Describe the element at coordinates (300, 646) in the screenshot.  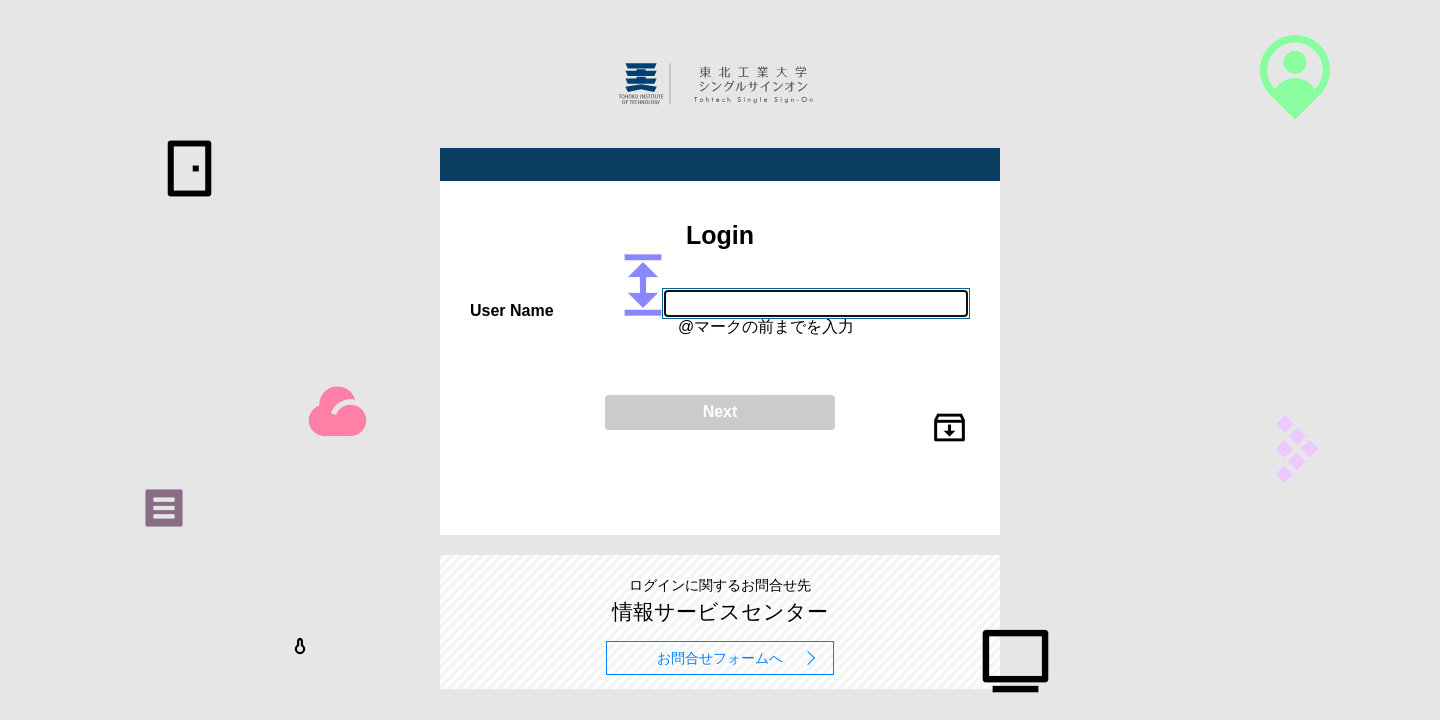
I see `indicates high temperature or heat warning` at that location.